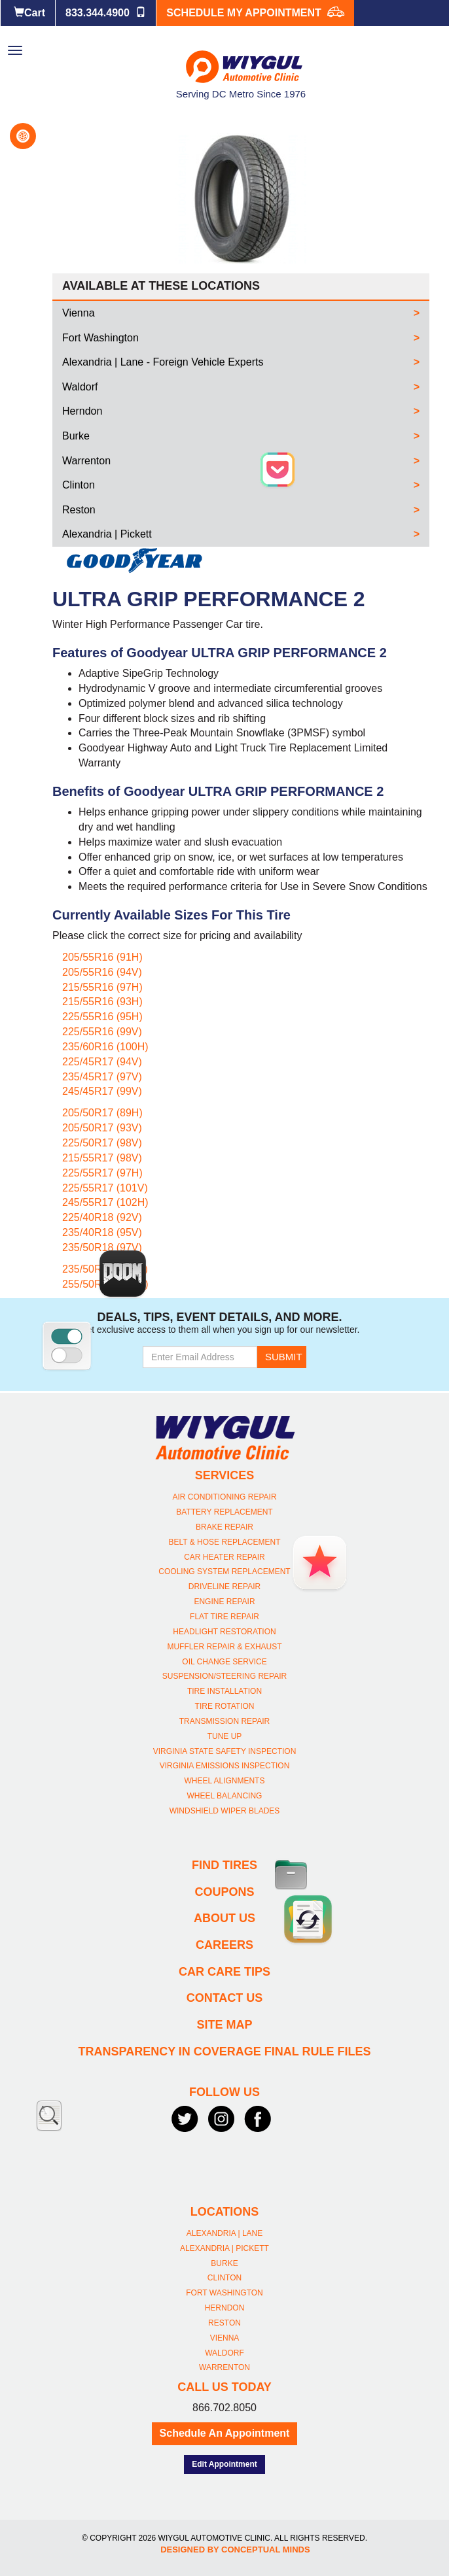 The width and height of the screenshot is (449, 2576). What do you see at coordinates (308, 1919) in the screenshot?
I see `open Morphosis file conversion app` at bounding box center [308, 1919].